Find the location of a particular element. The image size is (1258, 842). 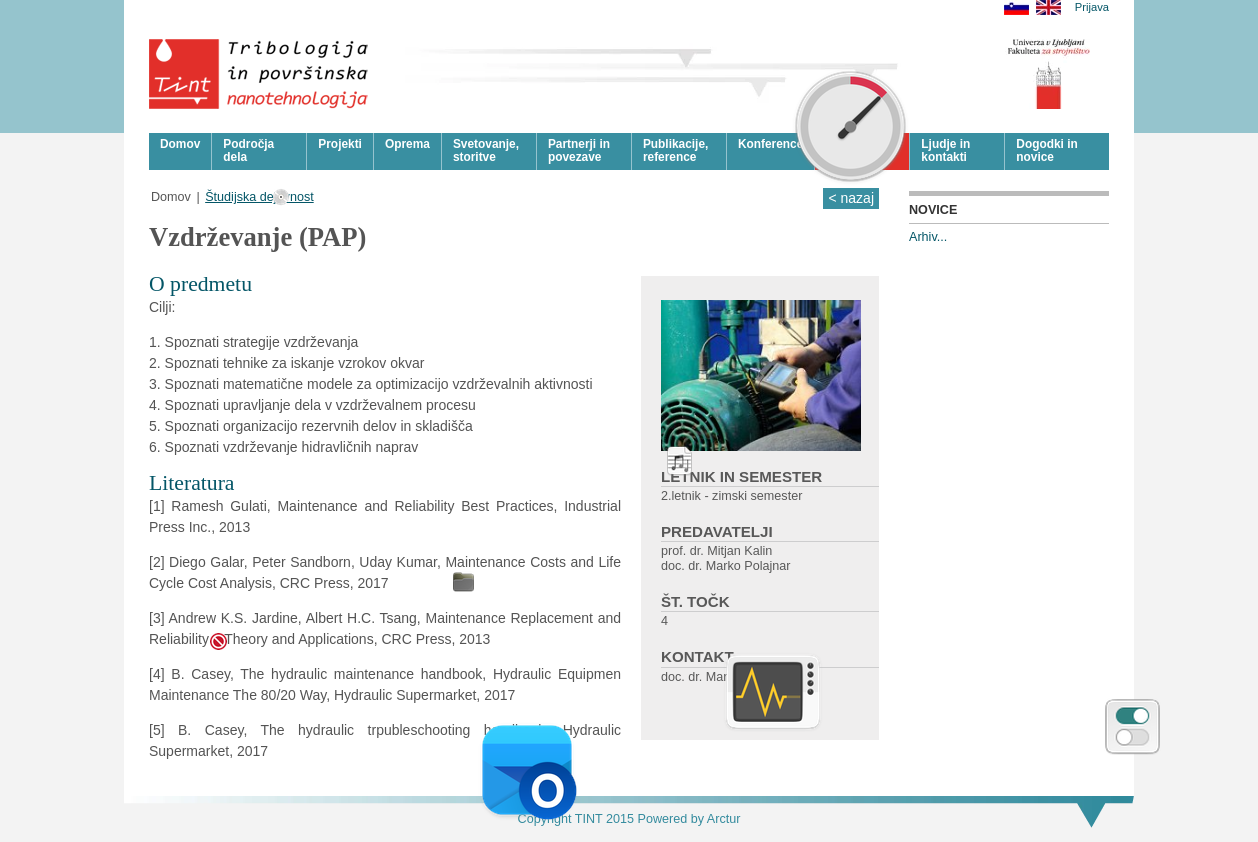

open microsoft outlook email app is located at coordinates (527, 770).